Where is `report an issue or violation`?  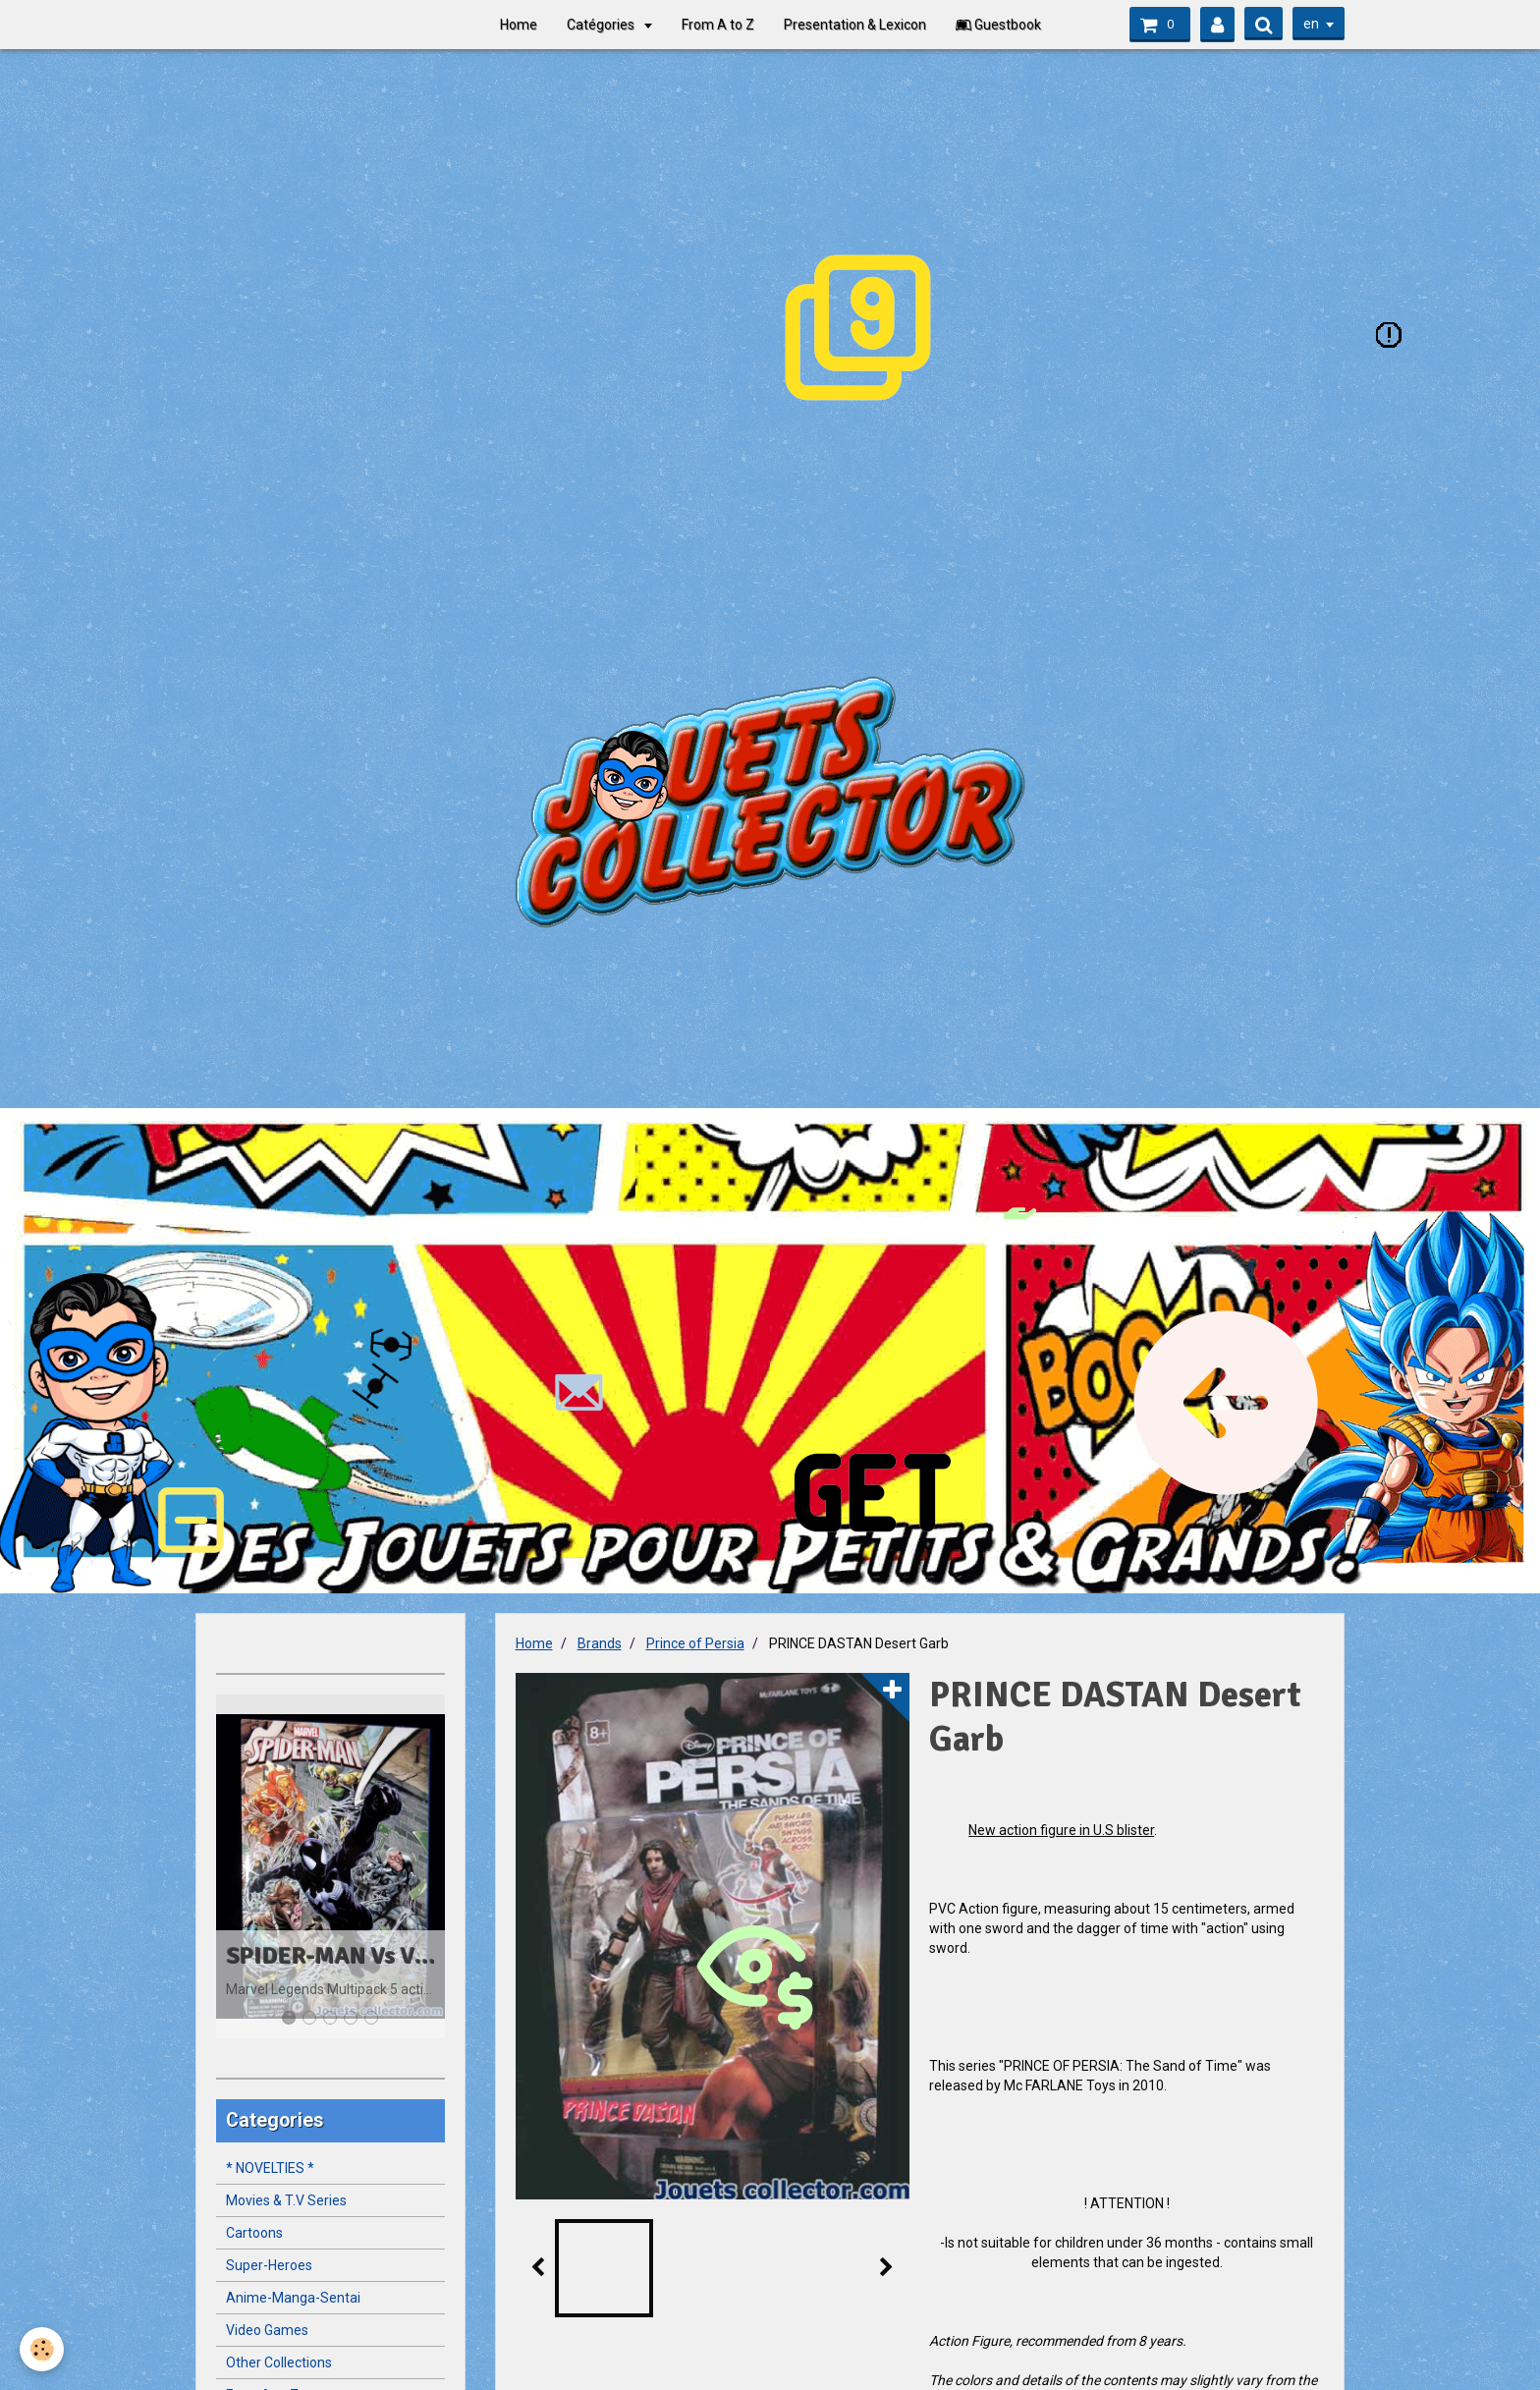
report an issue or violation is located at coordinates (1389, 335).